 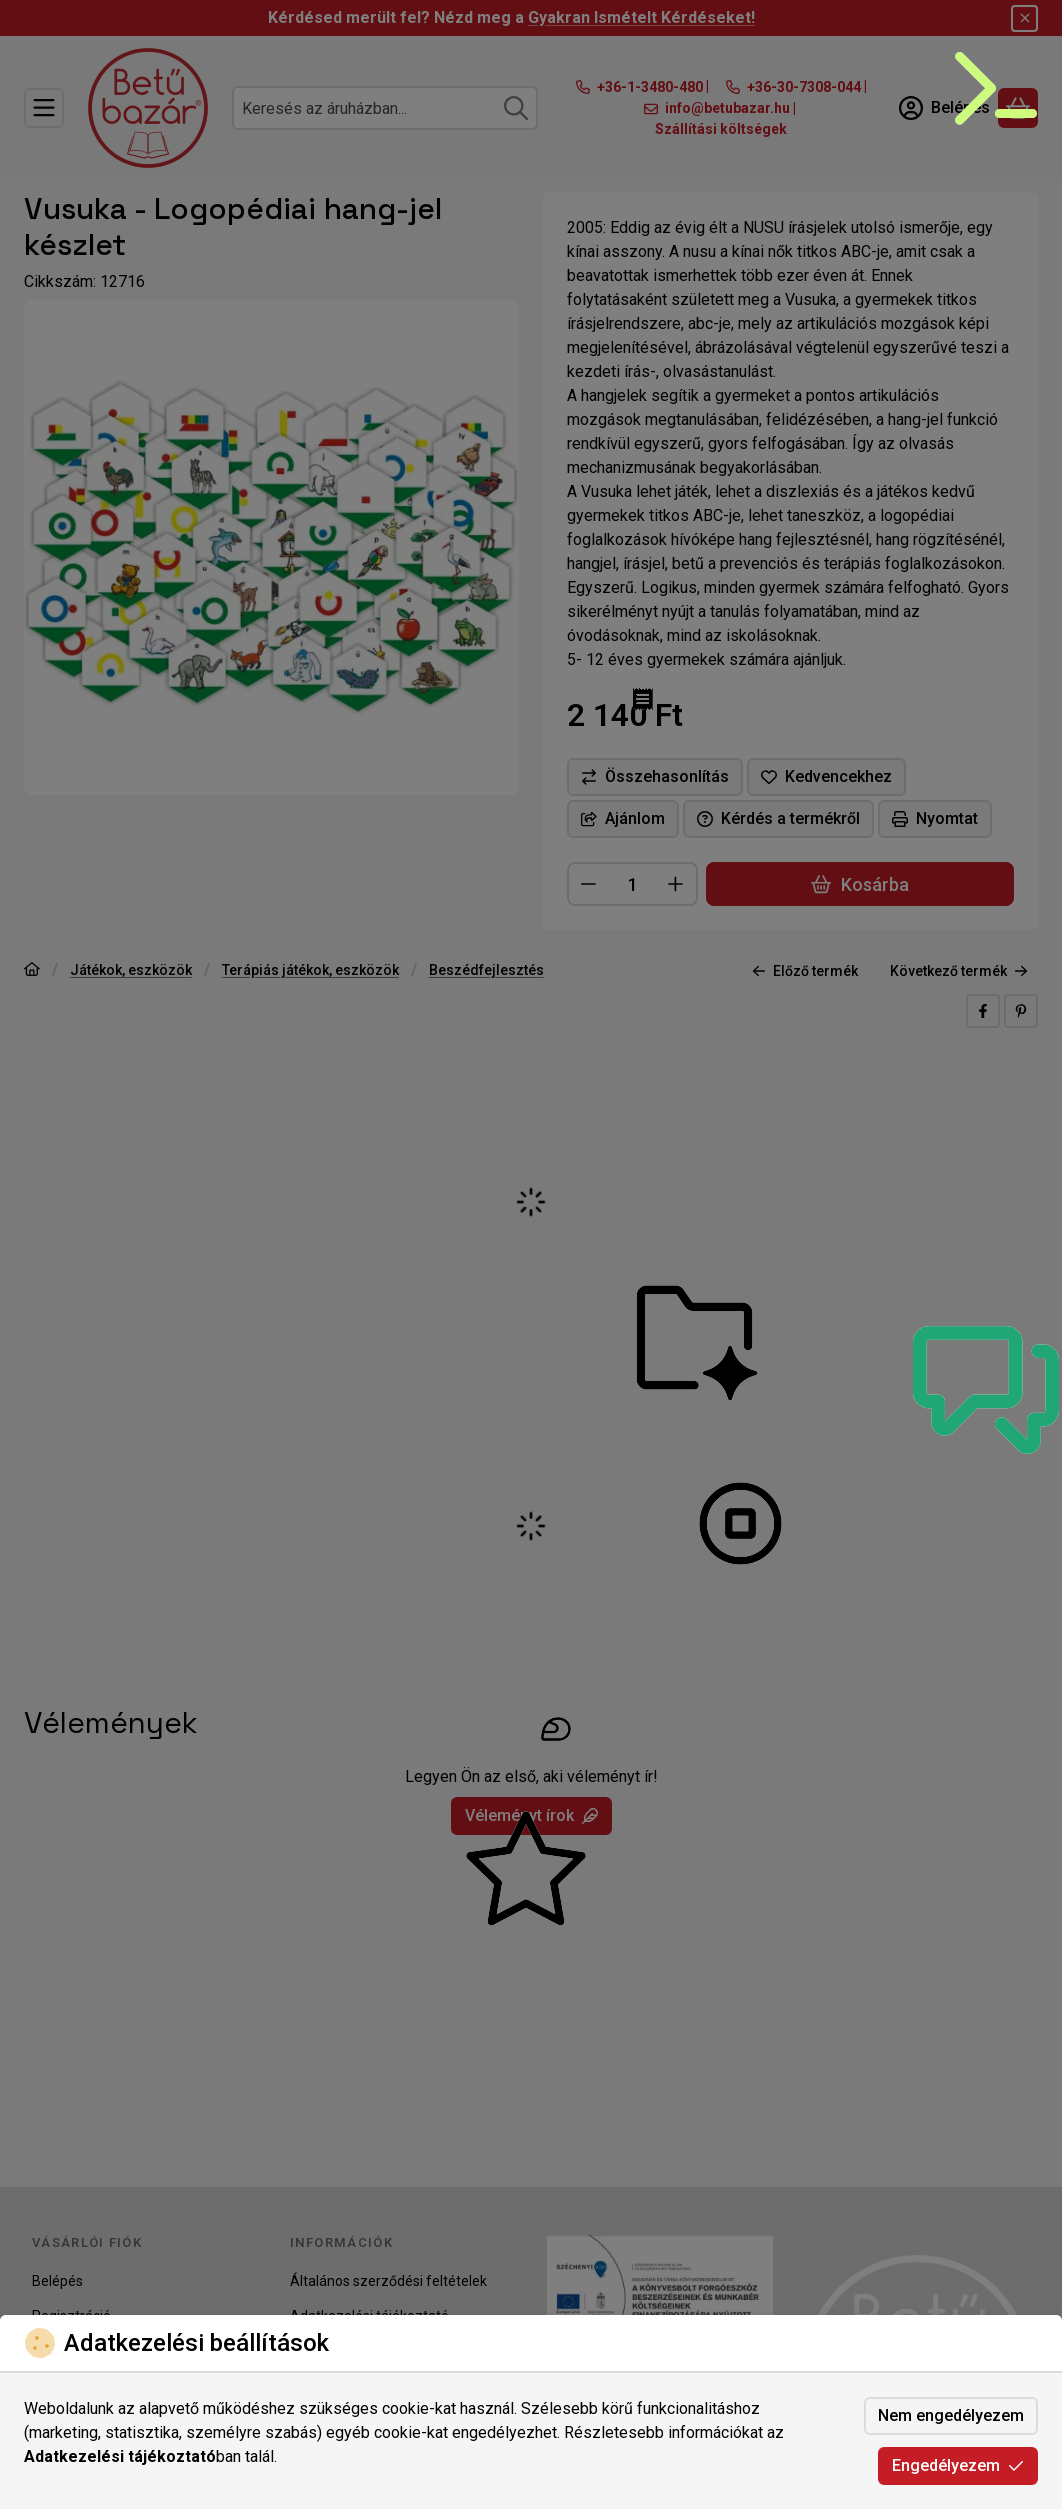 I want to click on view discussion thread, so click(x=986, y=1390).